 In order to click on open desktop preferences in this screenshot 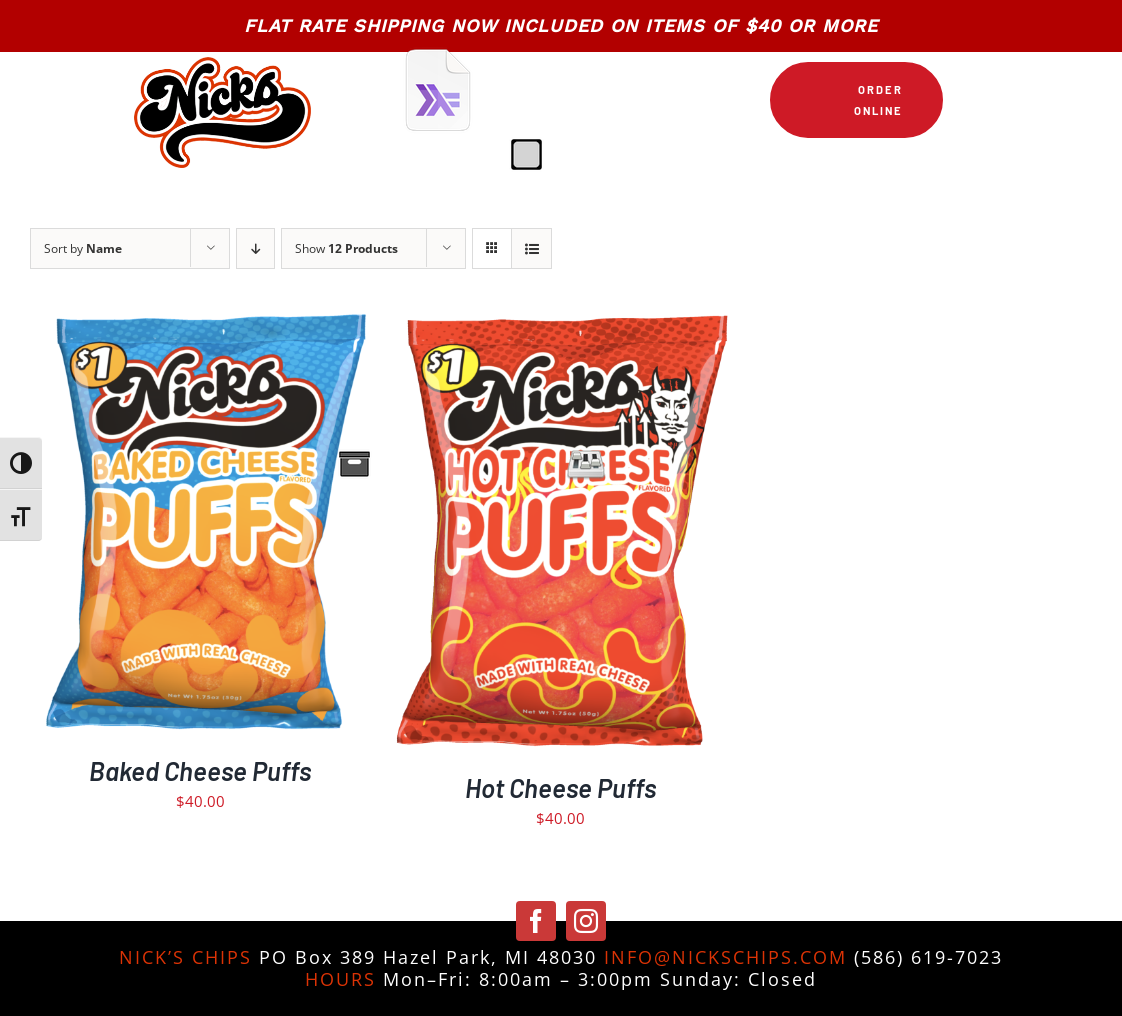, I will do `click(586, 464)`.